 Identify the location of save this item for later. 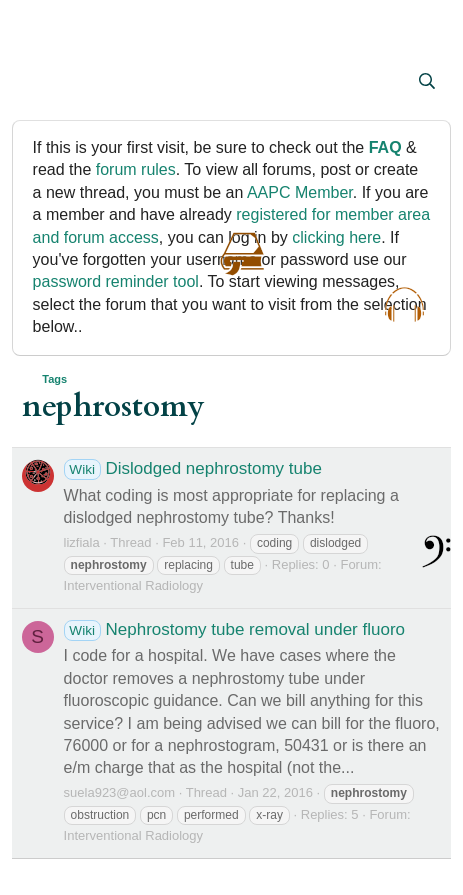
(242, 254).